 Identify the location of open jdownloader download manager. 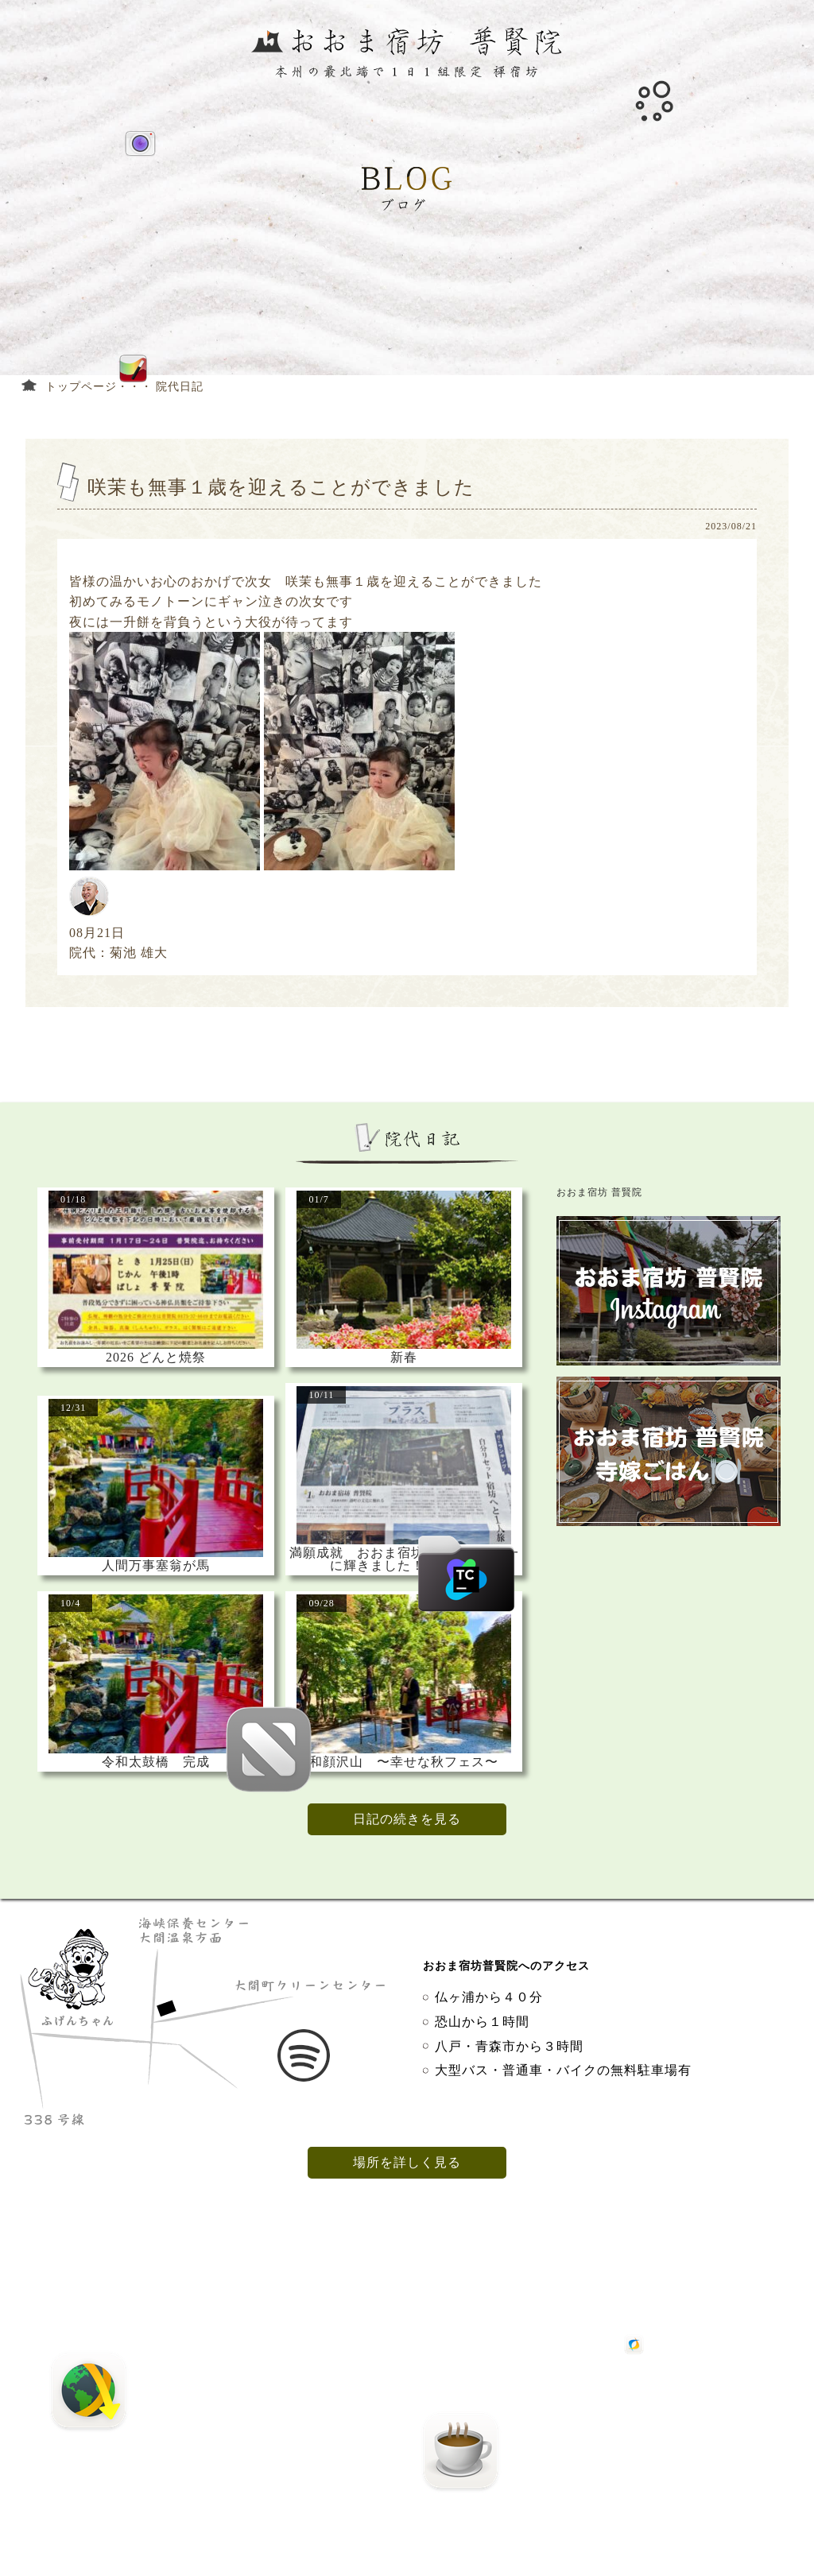
(88, 2390).